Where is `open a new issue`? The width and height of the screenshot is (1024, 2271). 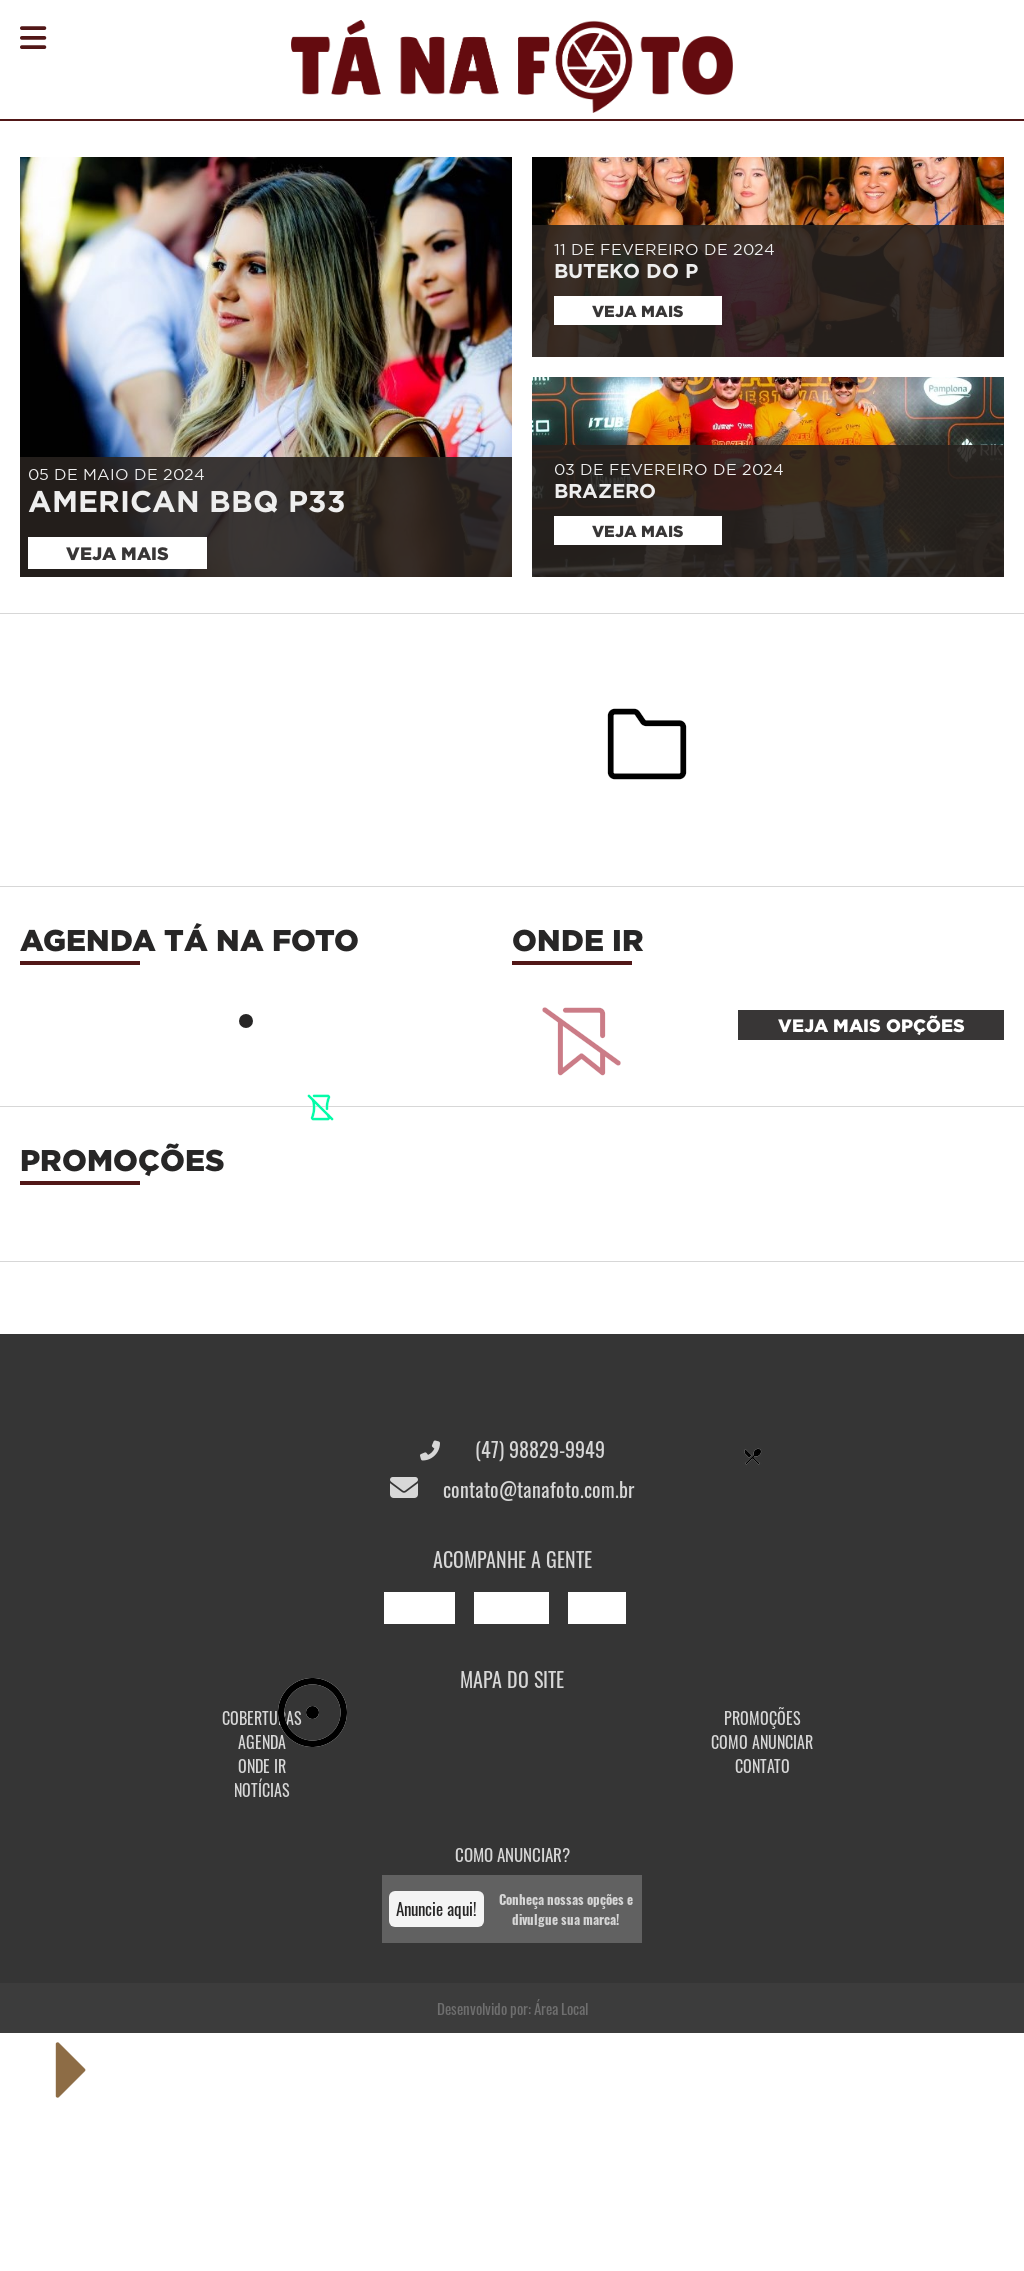
open a new issue is located at coordinates (312, 1712).